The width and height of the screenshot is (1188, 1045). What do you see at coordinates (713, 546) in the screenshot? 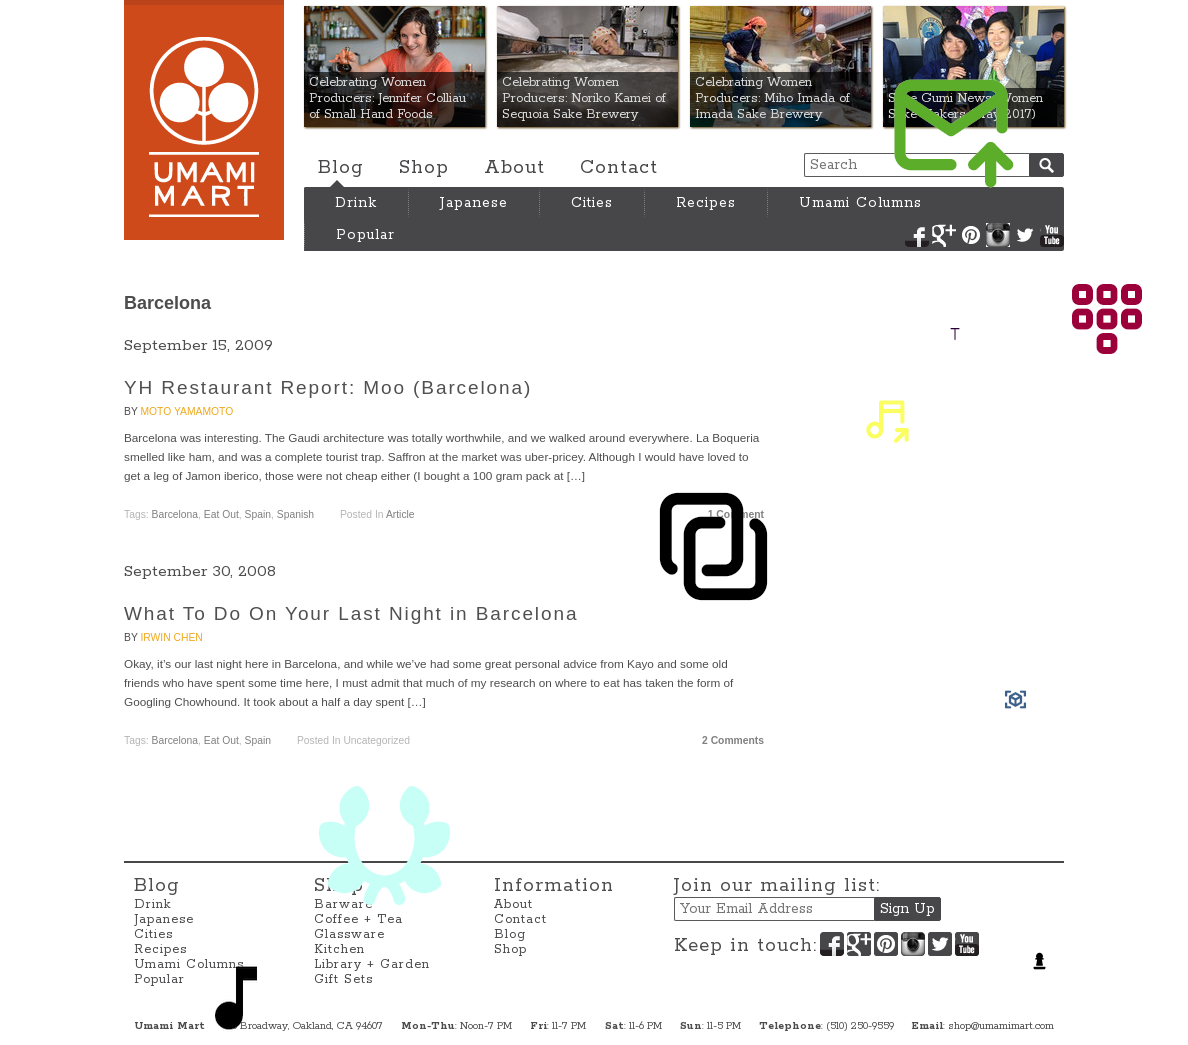
I see `view linked or connected layers` at bounding box center [713, 546].